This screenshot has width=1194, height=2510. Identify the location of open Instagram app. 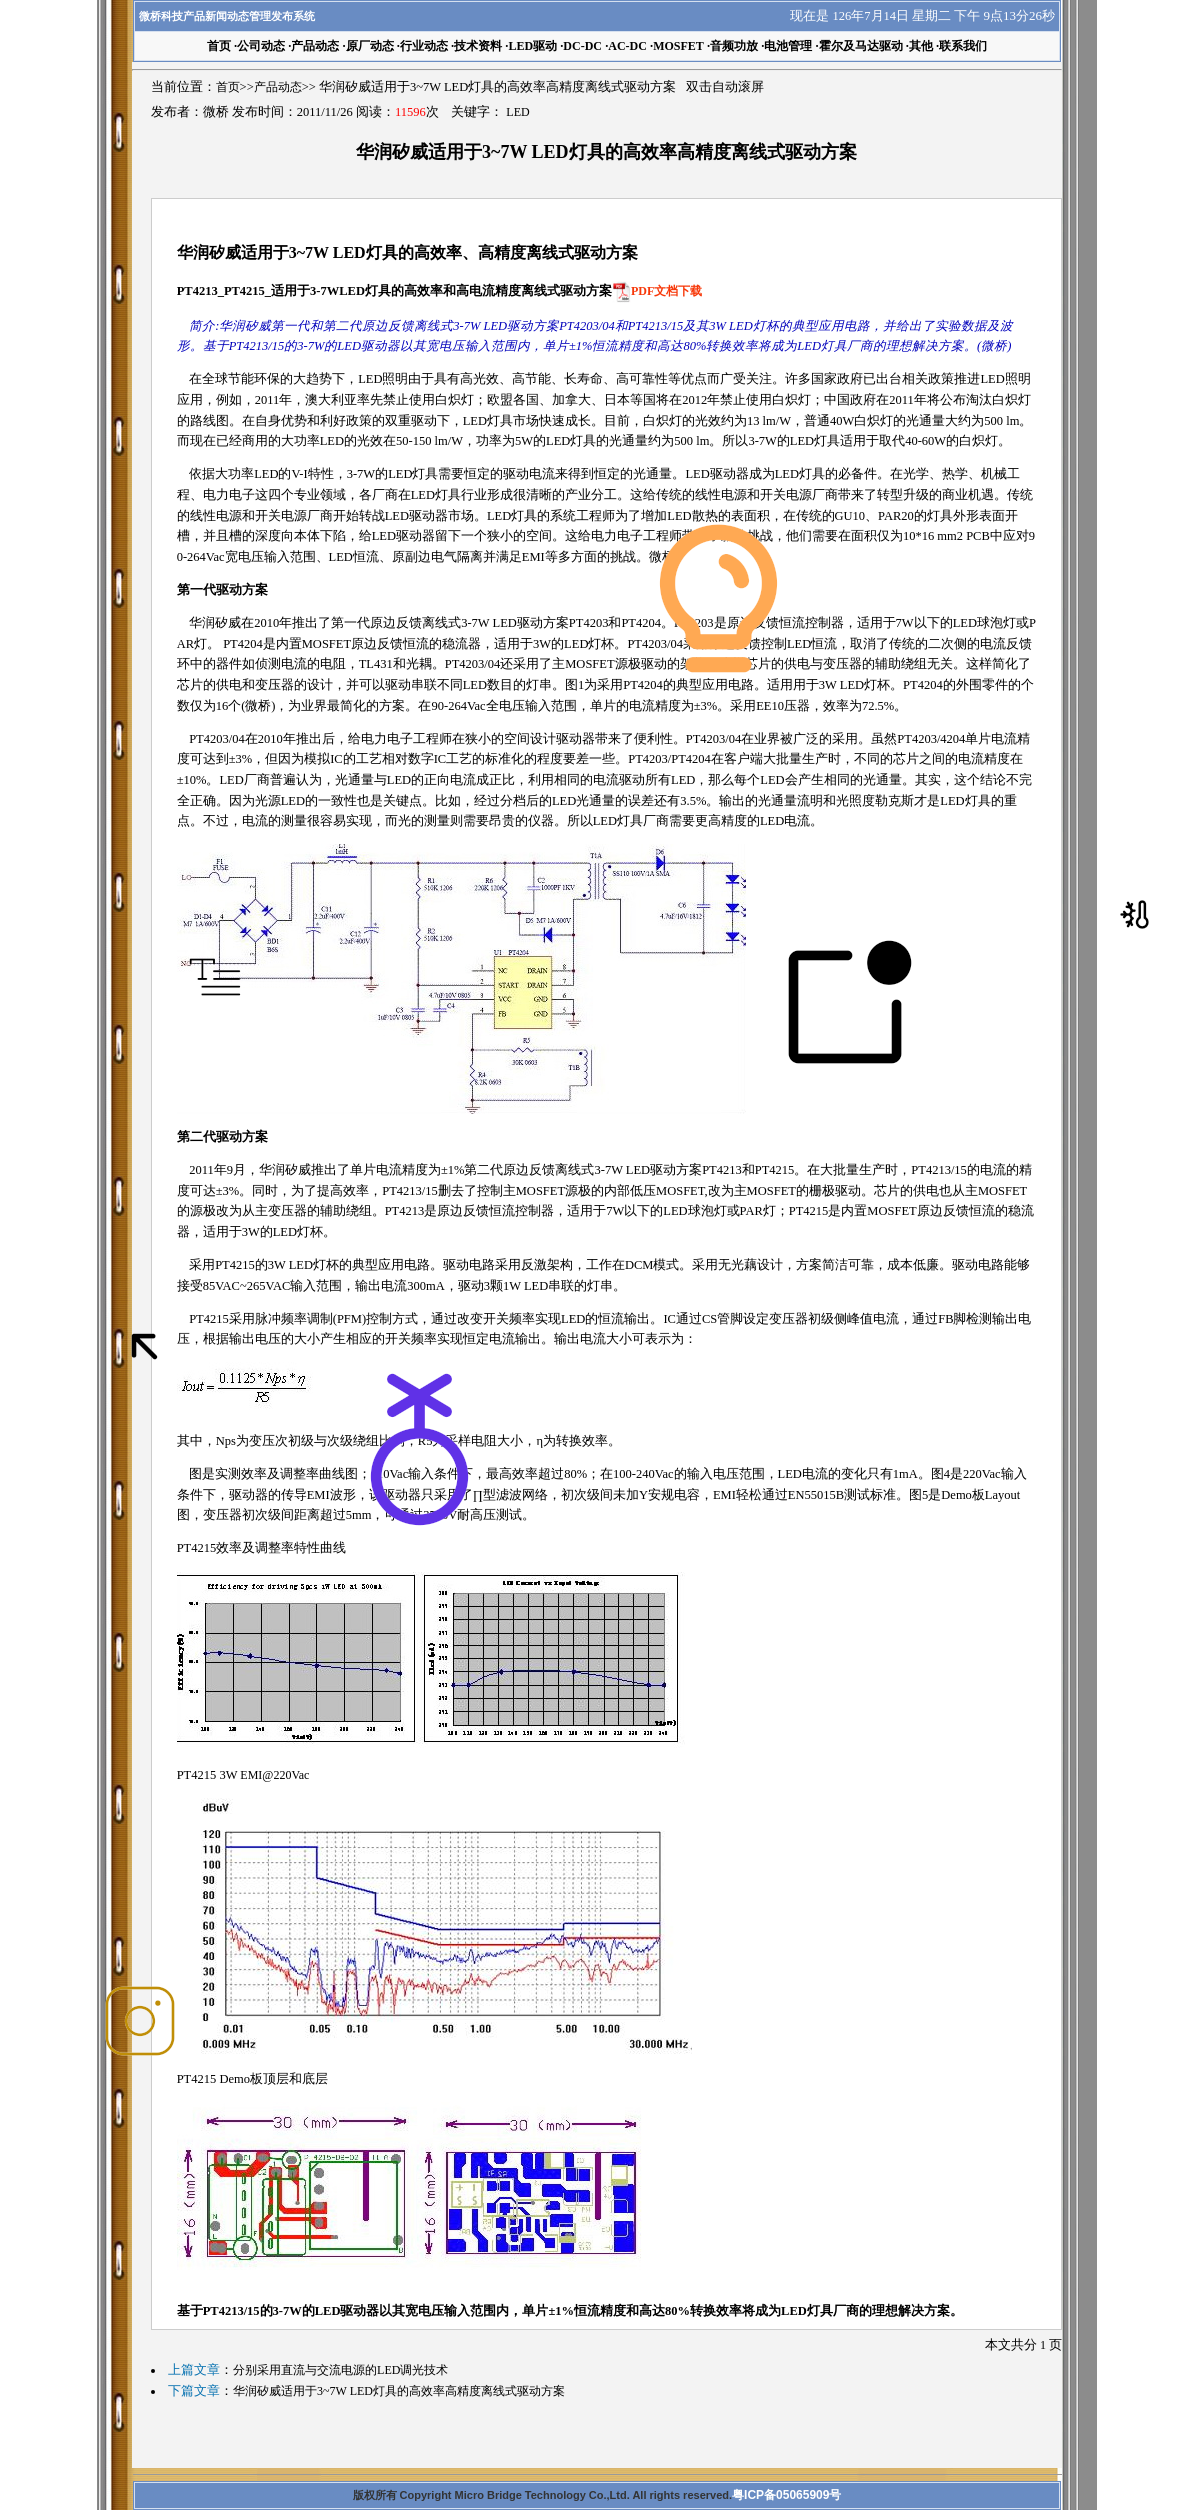
(140, 2021).